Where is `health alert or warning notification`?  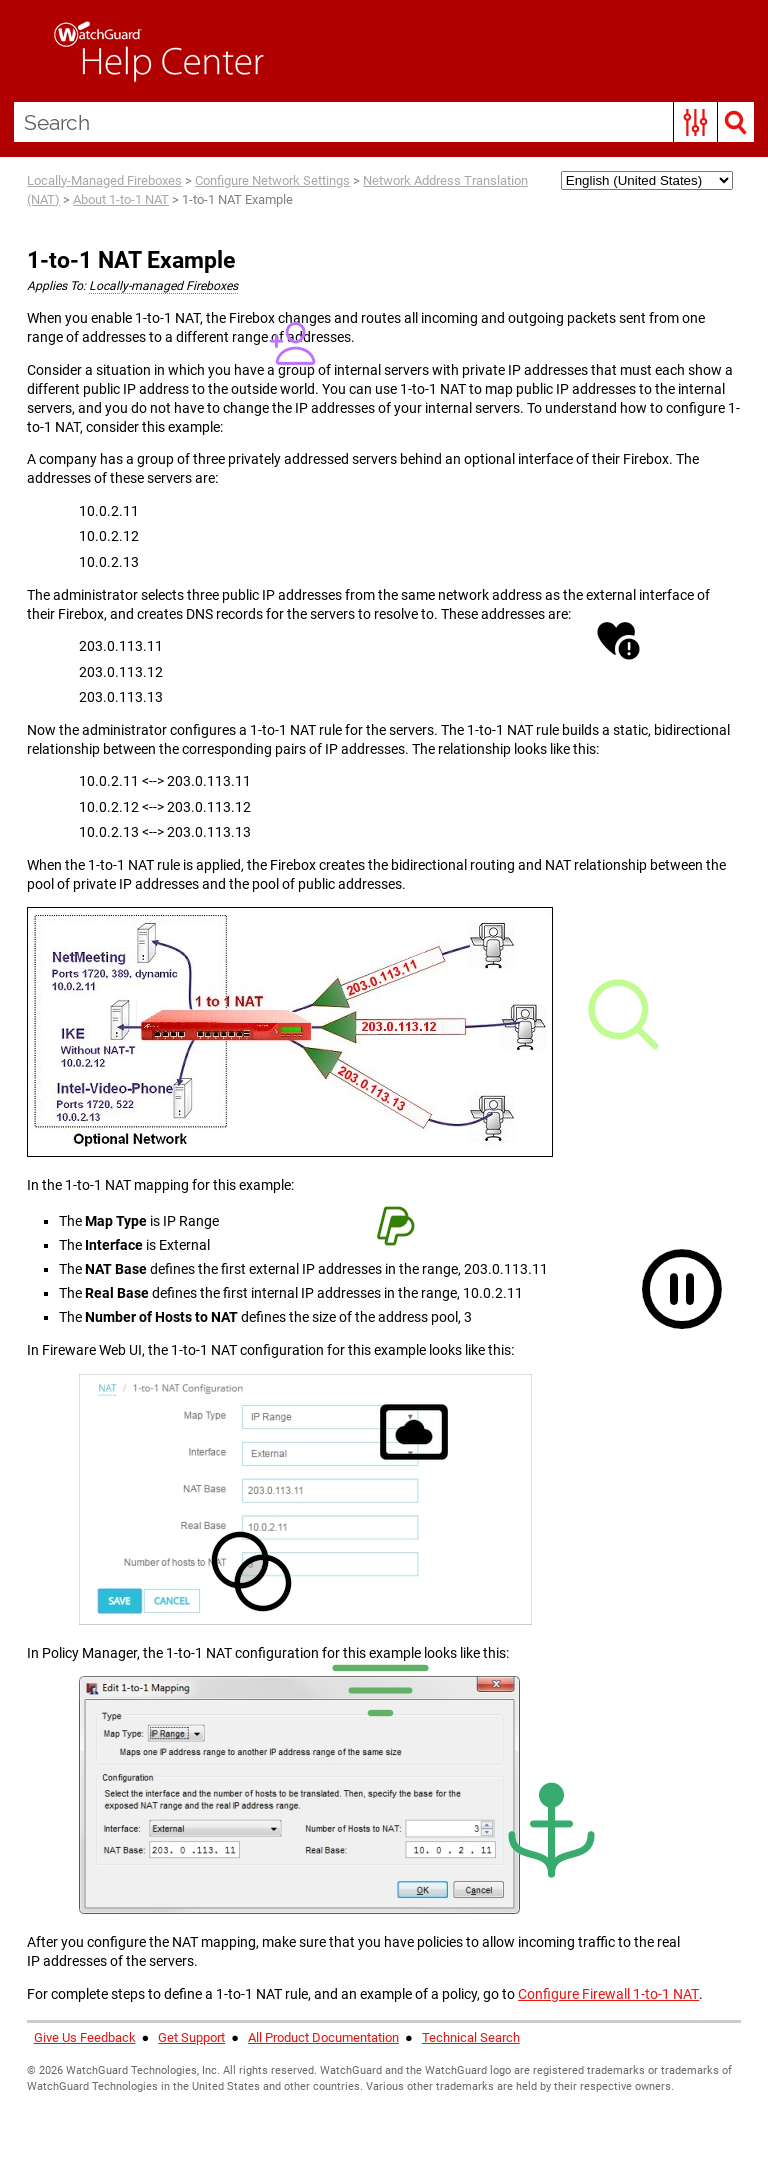
health alert or warning notification is located at coordinates (618, 638).